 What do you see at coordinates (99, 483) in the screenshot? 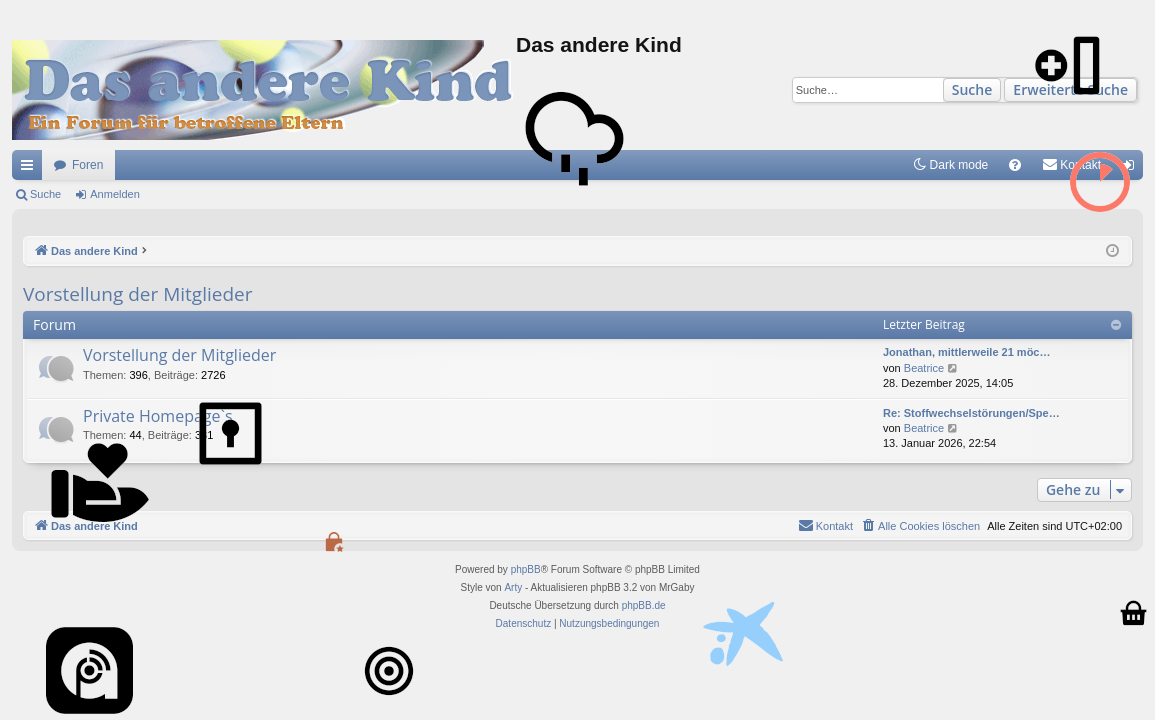
I see `donate or make a charitable contribution` at bounding box center [99, 483].